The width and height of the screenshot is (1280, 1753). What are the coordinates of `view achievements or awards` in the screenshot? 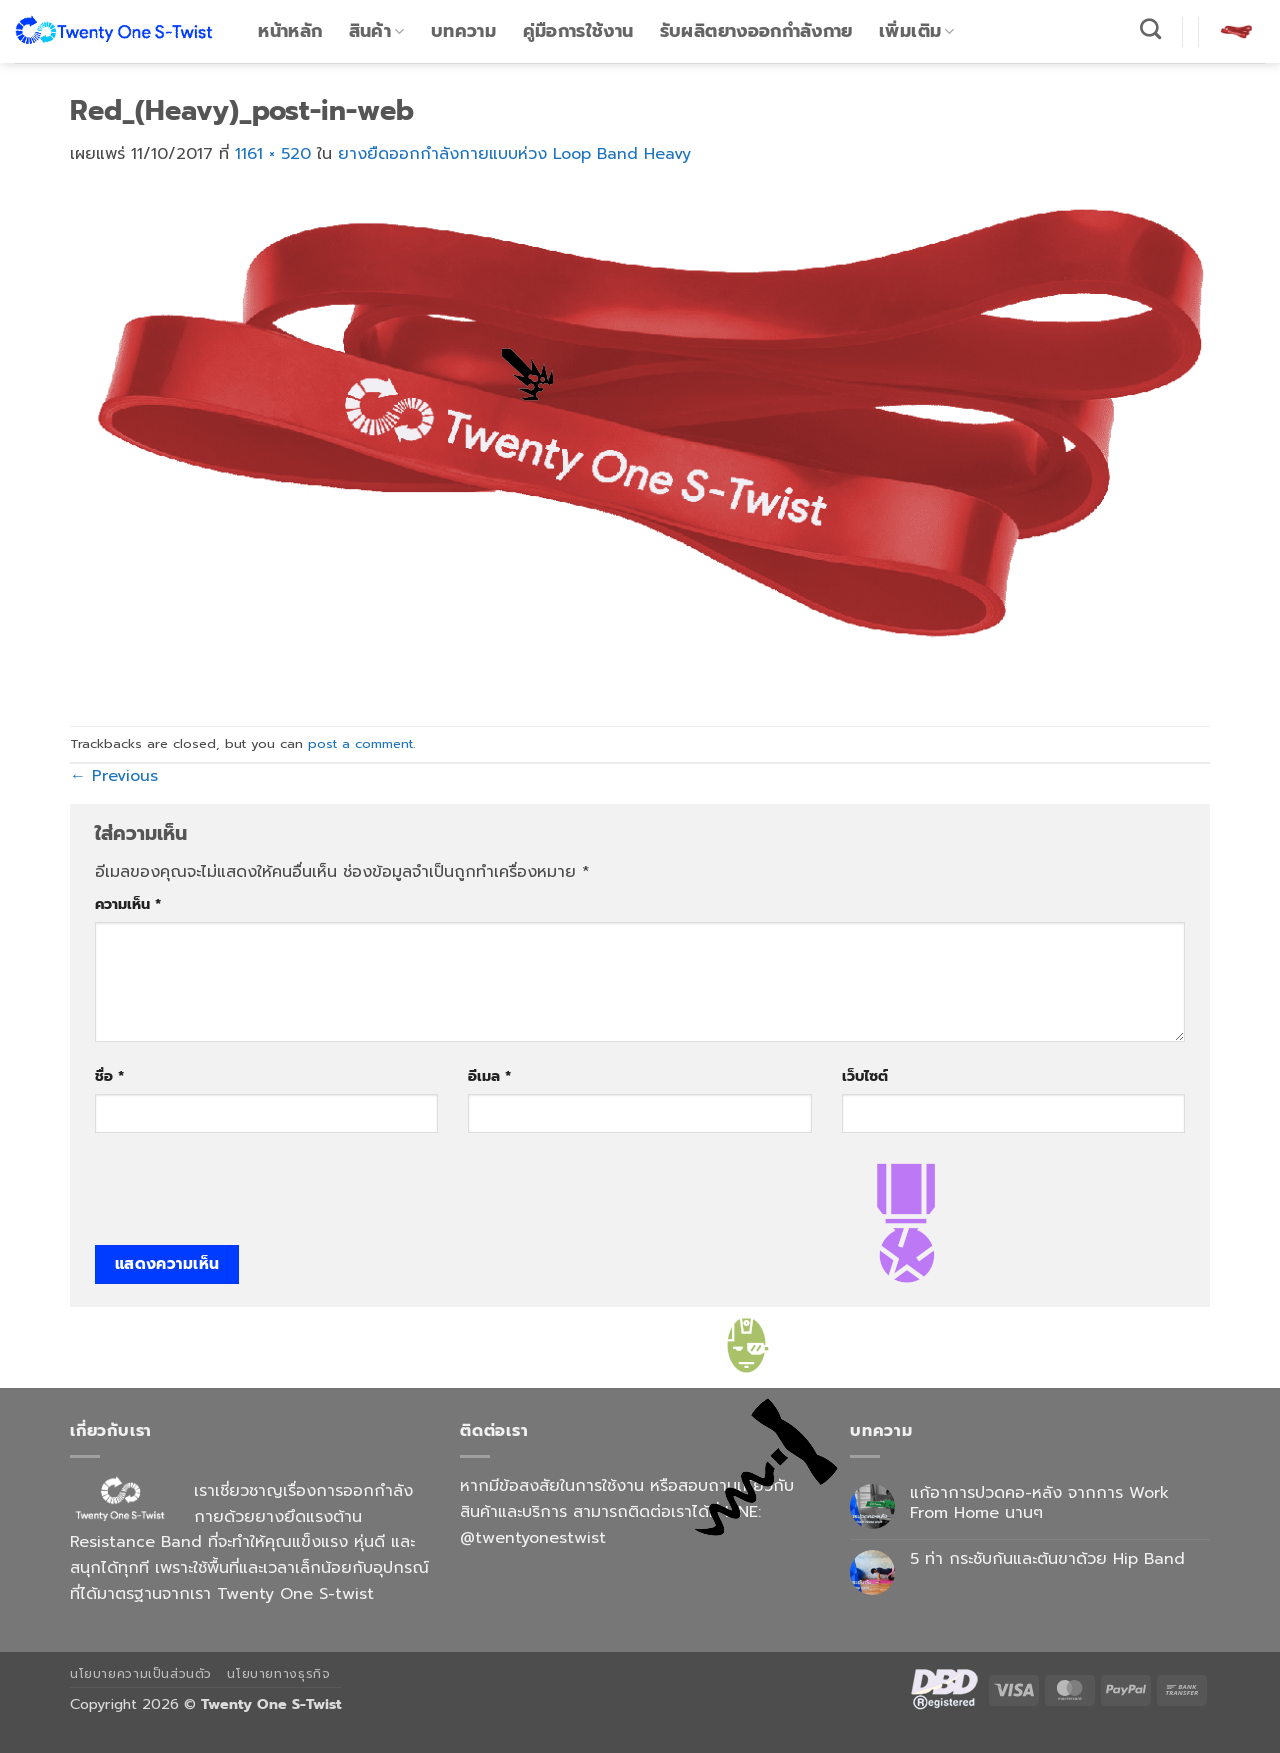 It's located at (906, 1223).